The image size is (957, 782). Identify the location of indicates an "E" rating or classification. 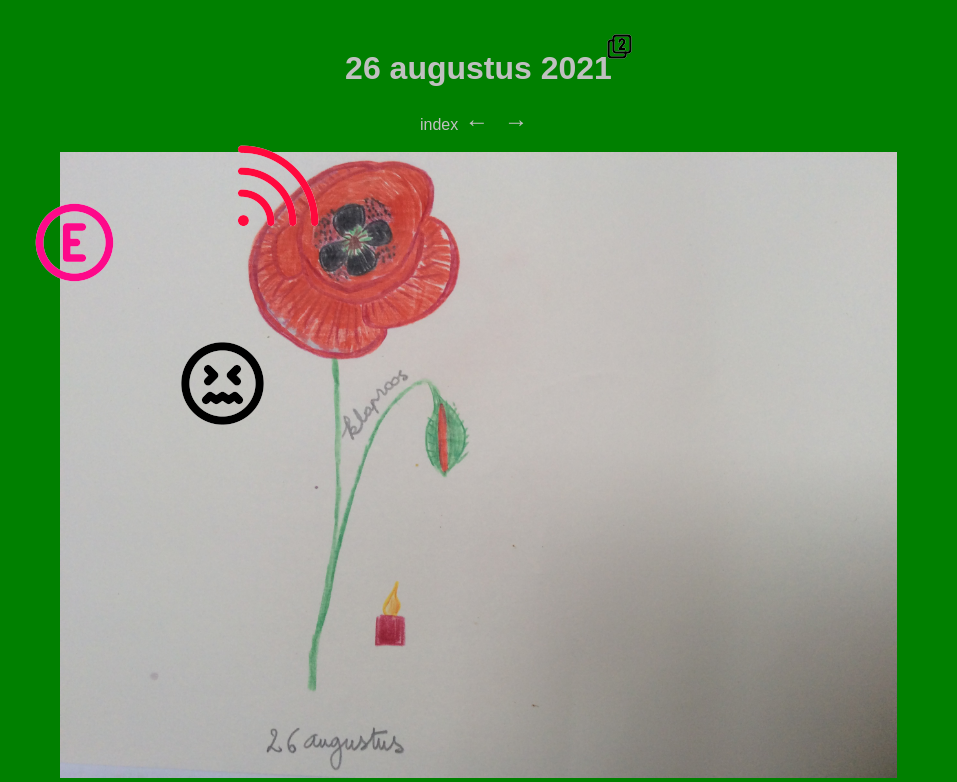
(74, 242).